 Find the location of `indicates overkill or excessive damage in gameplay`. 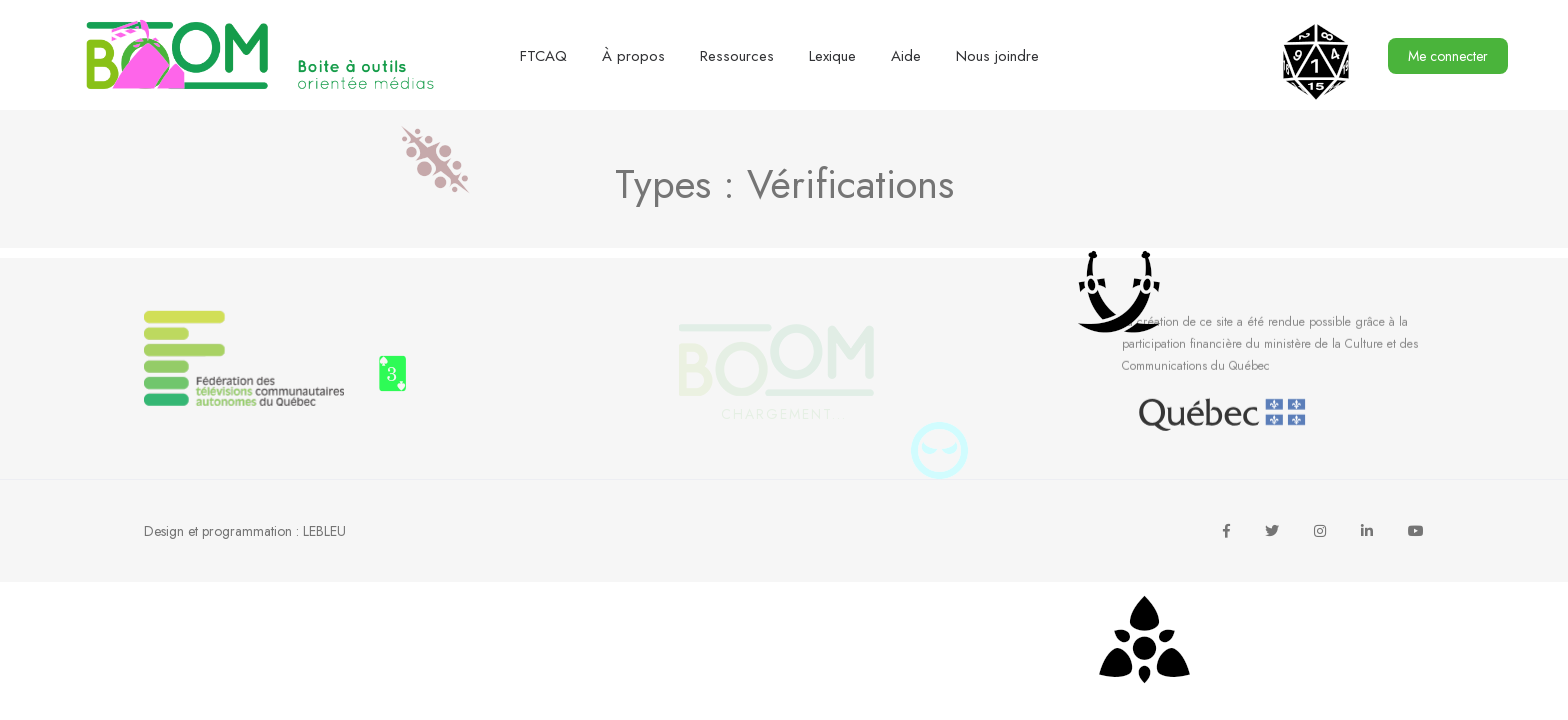

indicates overkill or excessive damage in gameplay is located at coordinates (939, 450).